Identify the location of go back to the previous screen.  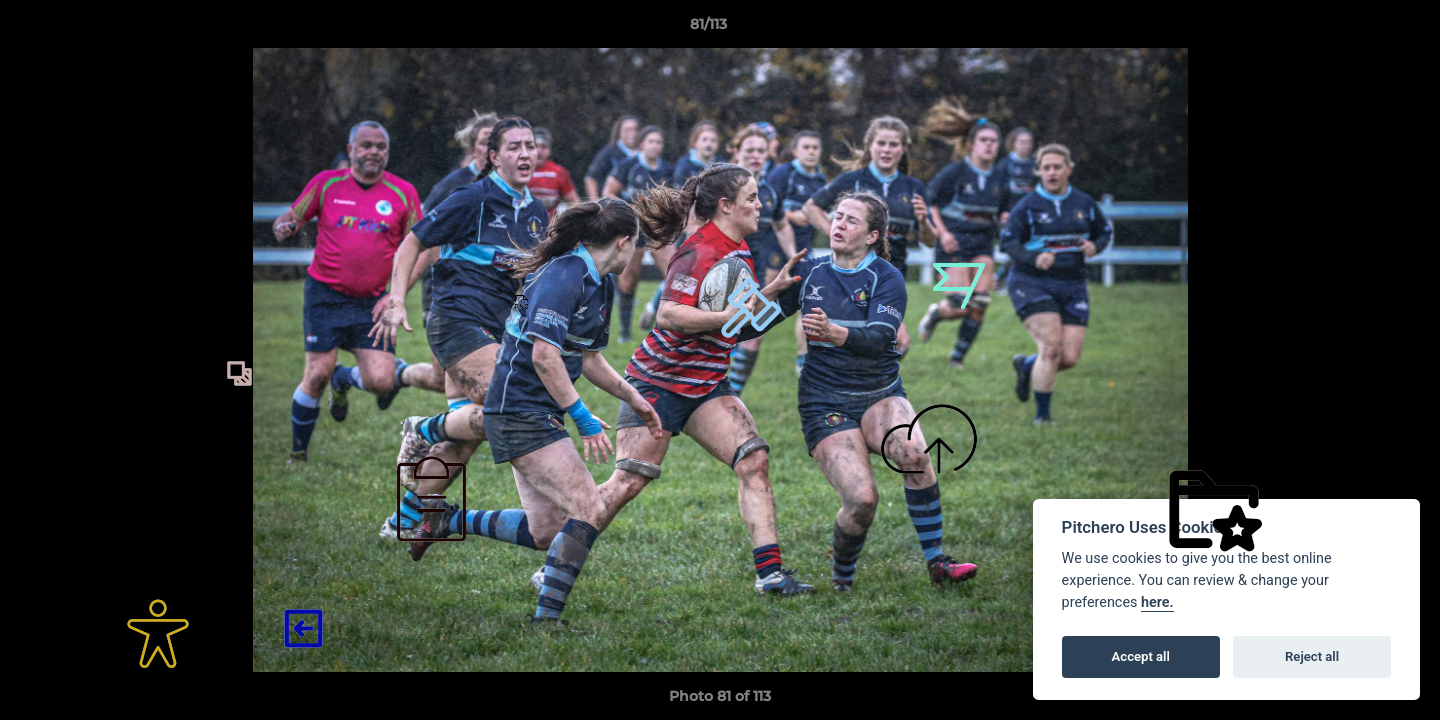
(303, 628).